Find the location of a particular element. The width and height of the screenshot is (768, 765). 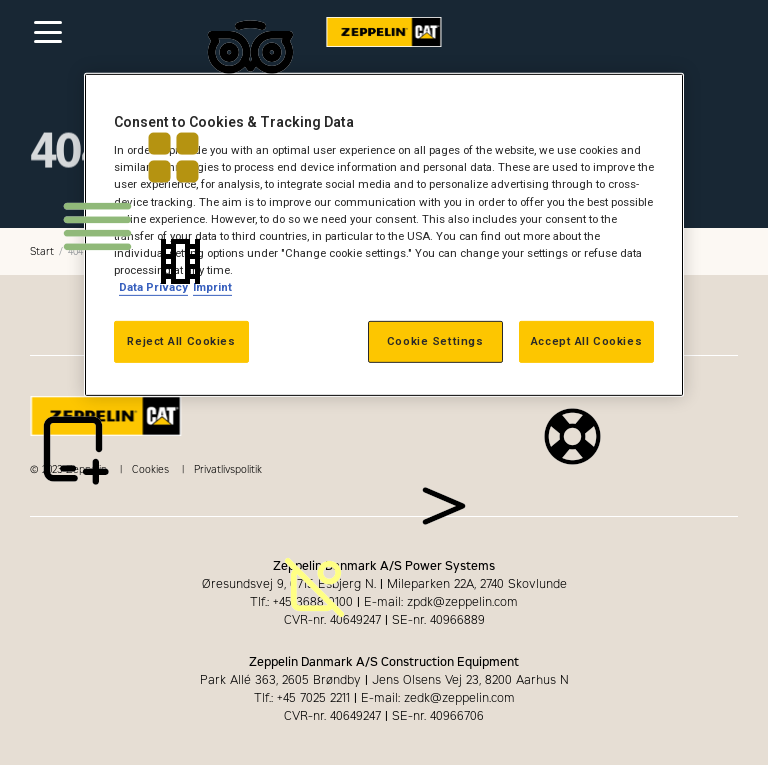

switch to grid view is located at coordinates (173, 157).